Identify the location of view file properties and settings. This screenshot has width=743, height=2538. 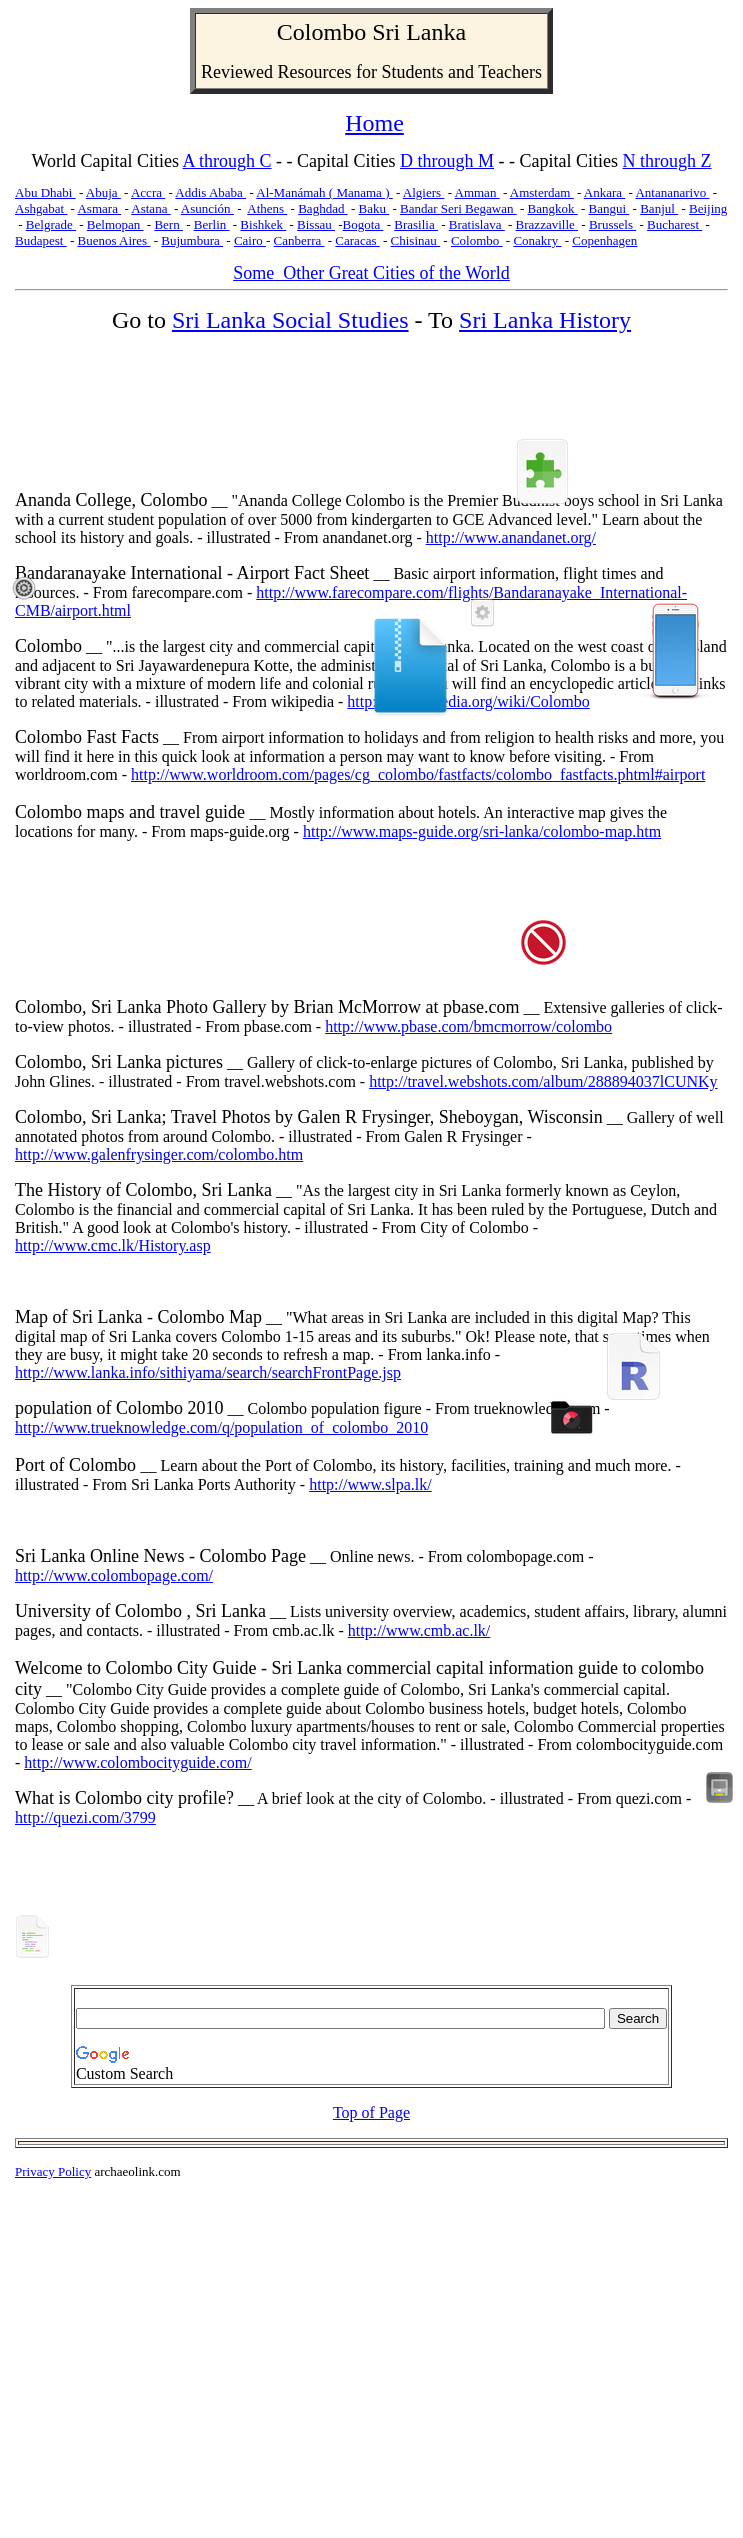
(24, 588).